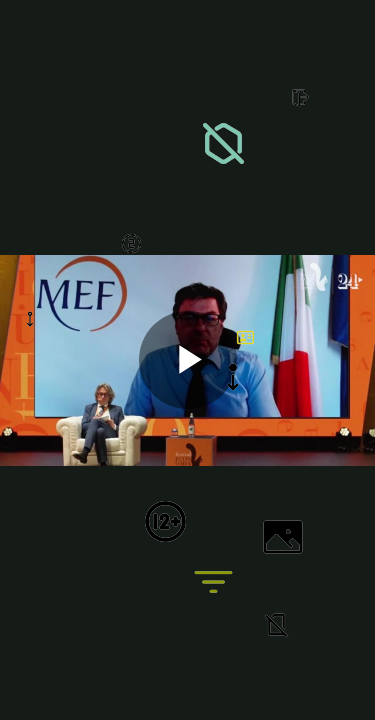 The width and height of the screenshot is (375, 720). I want to click on disable or deactivate a feature, so click(223, 143).